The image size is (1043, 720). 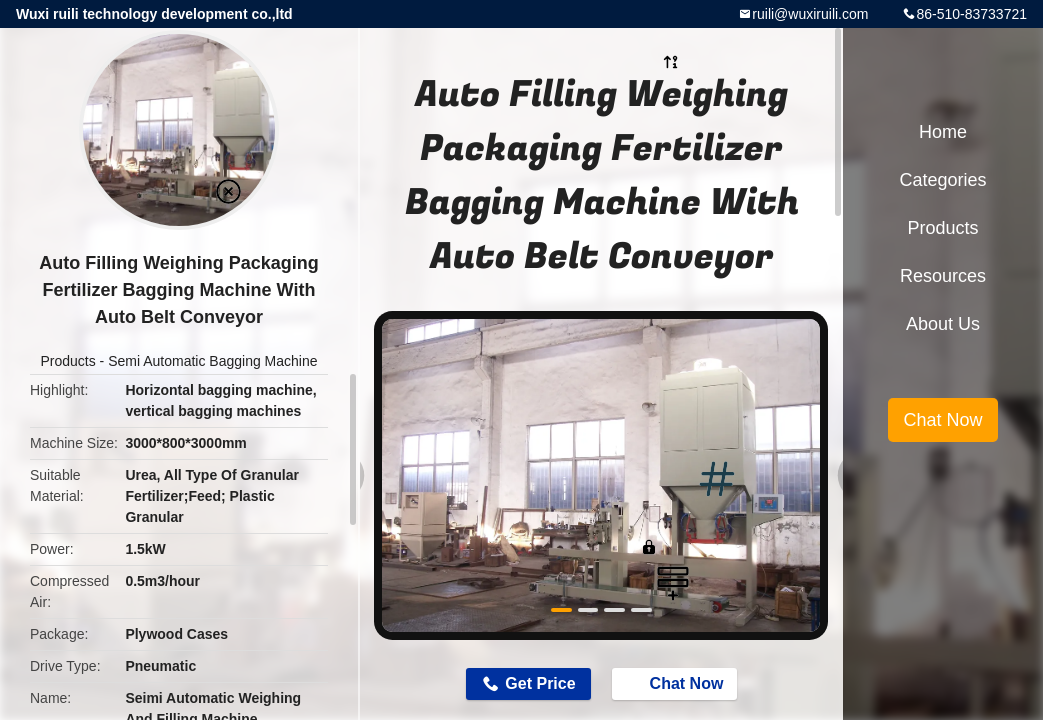 What do you see at coordinates (649, 547) in the screenshot?
I see `indicates a locked or private channel` at bounding box center [649, 547].